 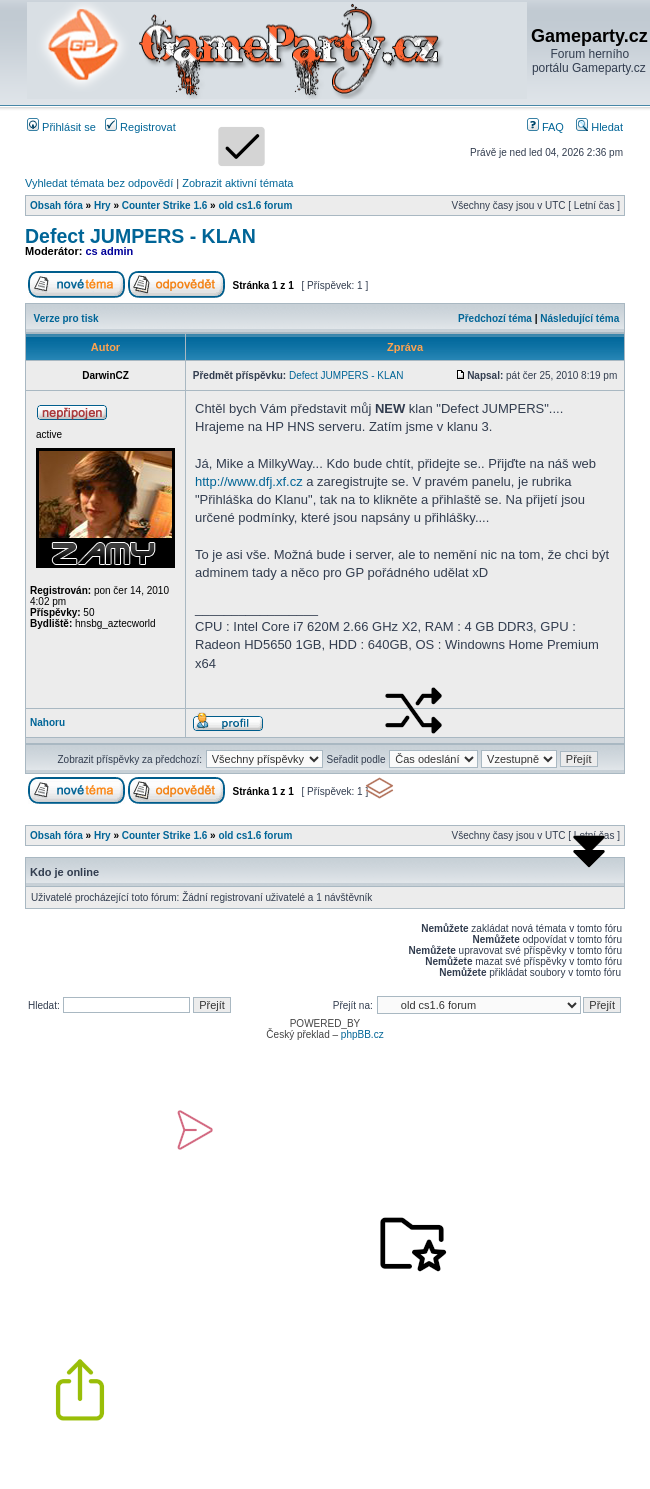 I want to click on confirm or submit an action, so click(x=241, y=146).